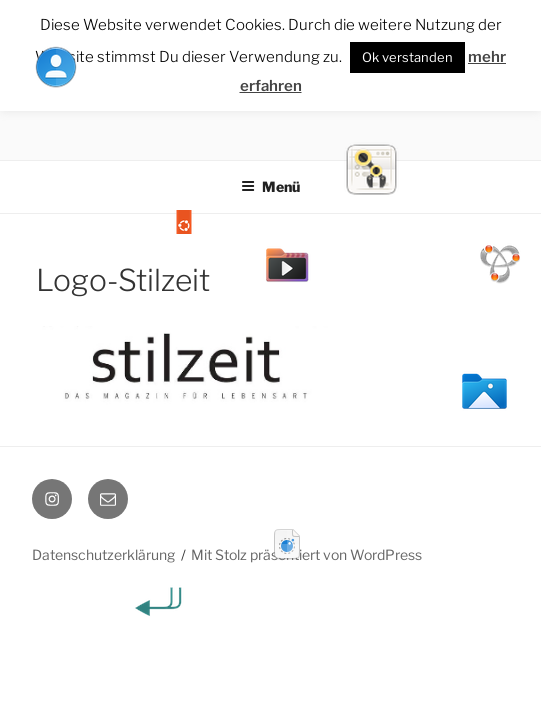 The height and width of the screenshot is (720, 541). Describe the element at coordinates (287, 544) in the screenshot. I see `lua script file indicator` at that location.